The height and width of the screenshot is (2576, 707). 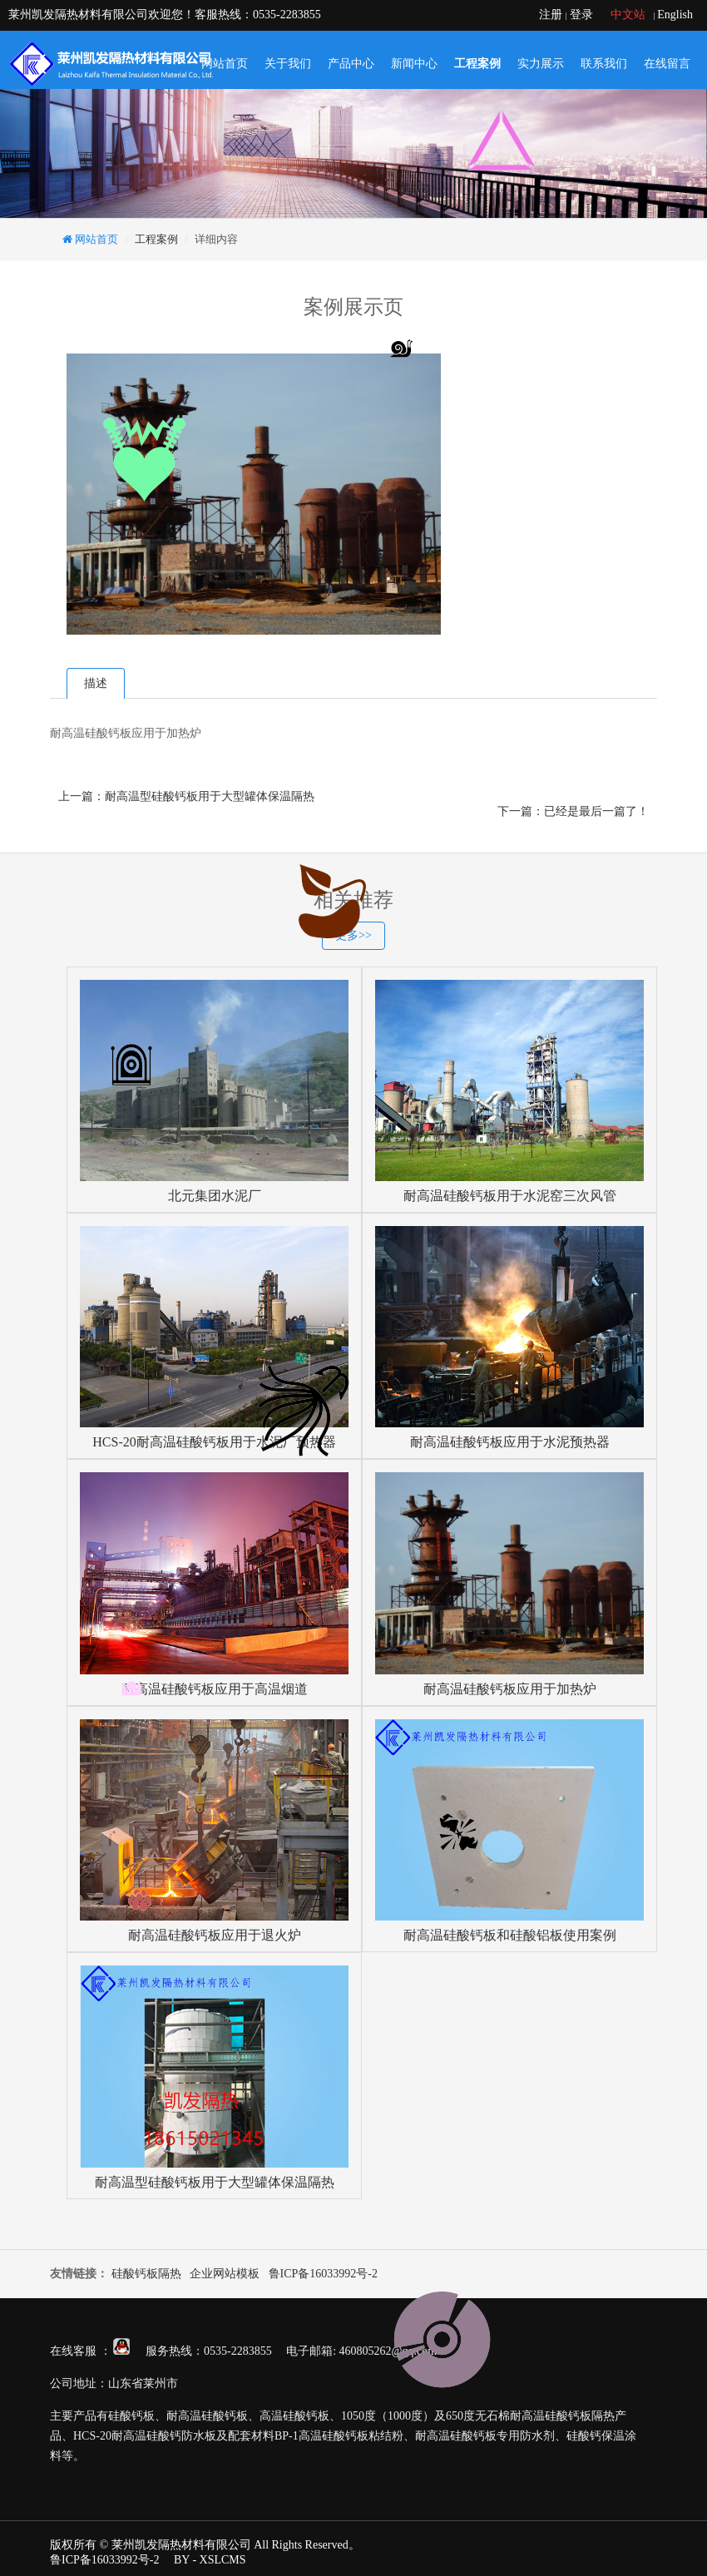 What do you see at coordinates (442, 2339) in the screenshot?
I see `access music or audio files` at bounding box center [442, 2339].